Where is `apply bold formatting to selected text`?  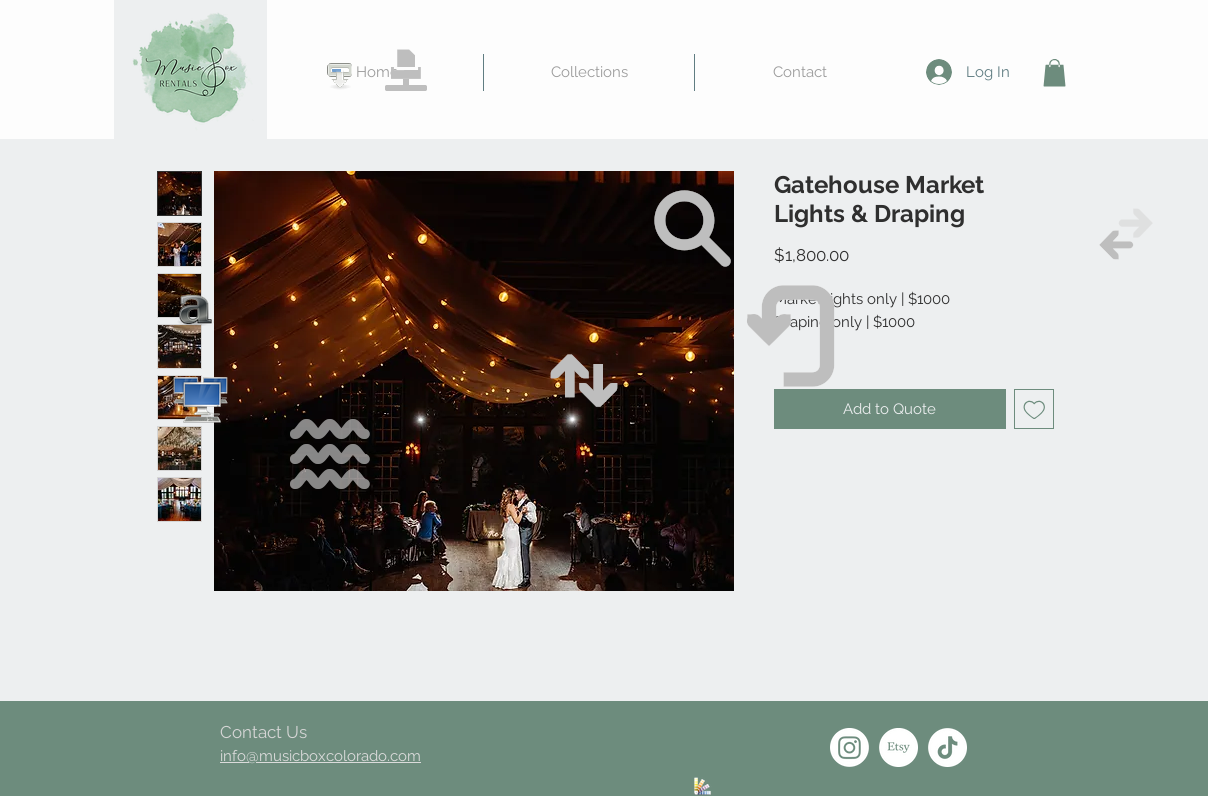 apply bold formatting to selected text is located at coordinates (195, 310).